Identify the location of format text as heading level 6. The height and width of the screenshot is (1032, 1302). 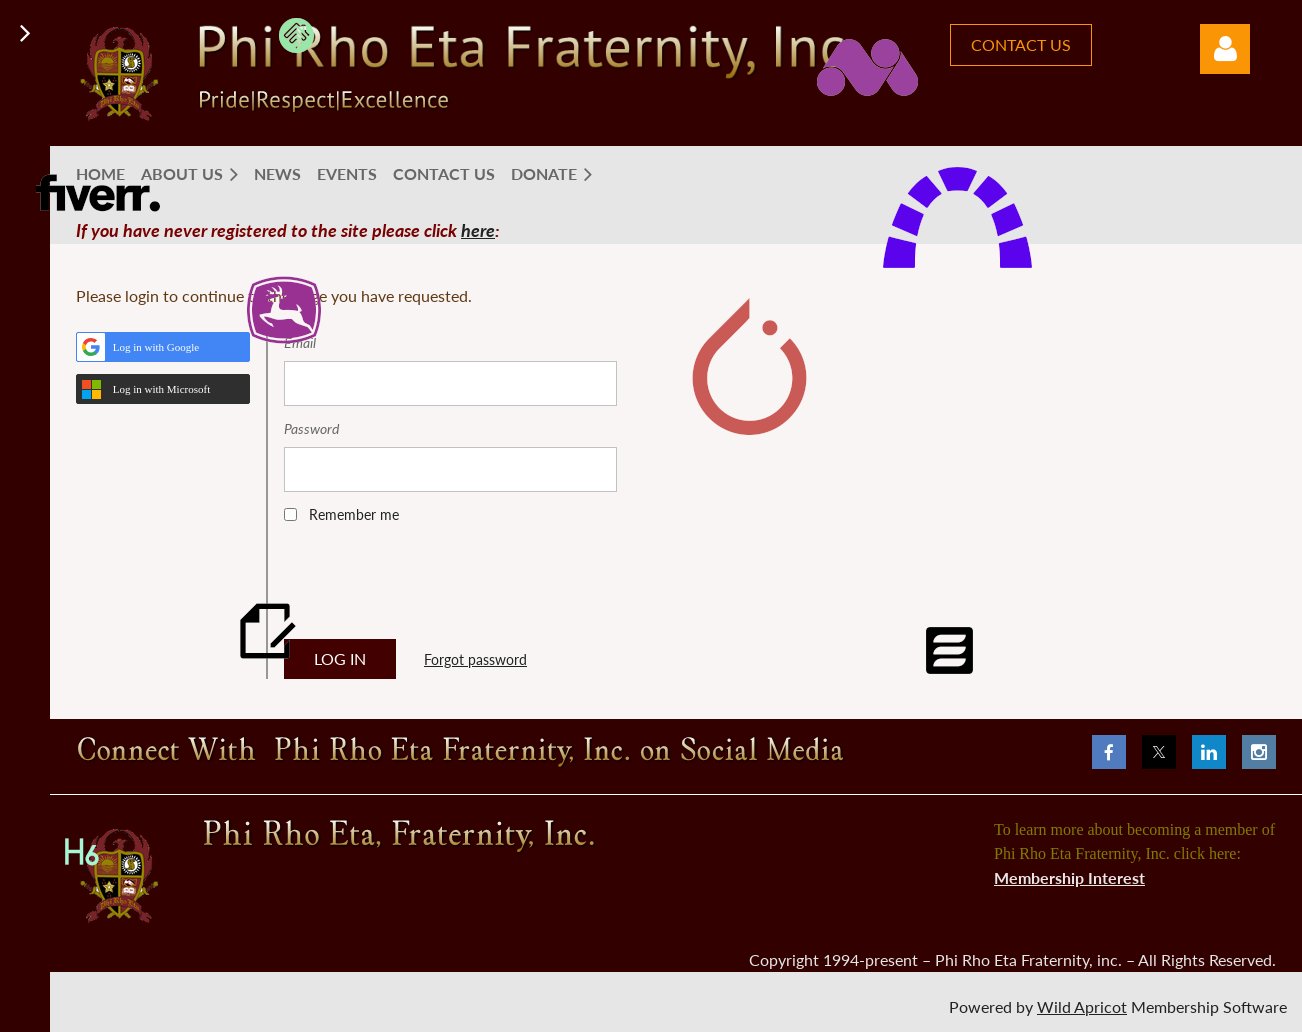
(81, 851).